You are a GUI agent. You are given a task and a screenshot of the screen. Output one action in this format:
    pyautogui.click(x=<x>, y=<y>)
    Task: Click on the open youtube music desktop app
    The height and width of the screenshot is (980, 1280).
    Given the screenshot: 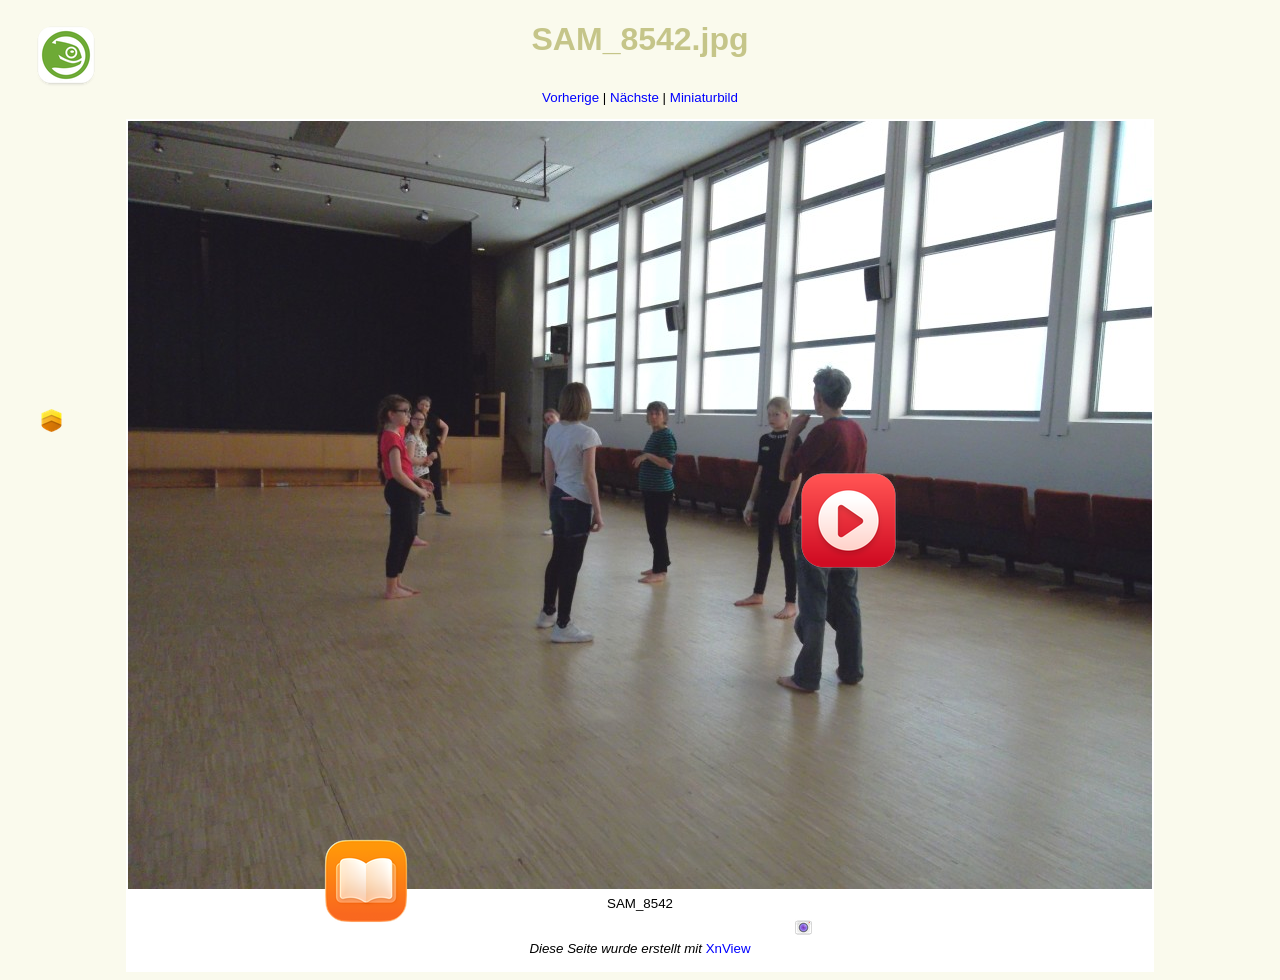 What is the action you would take?
    pyautogui.click(x=848, y=520)
    